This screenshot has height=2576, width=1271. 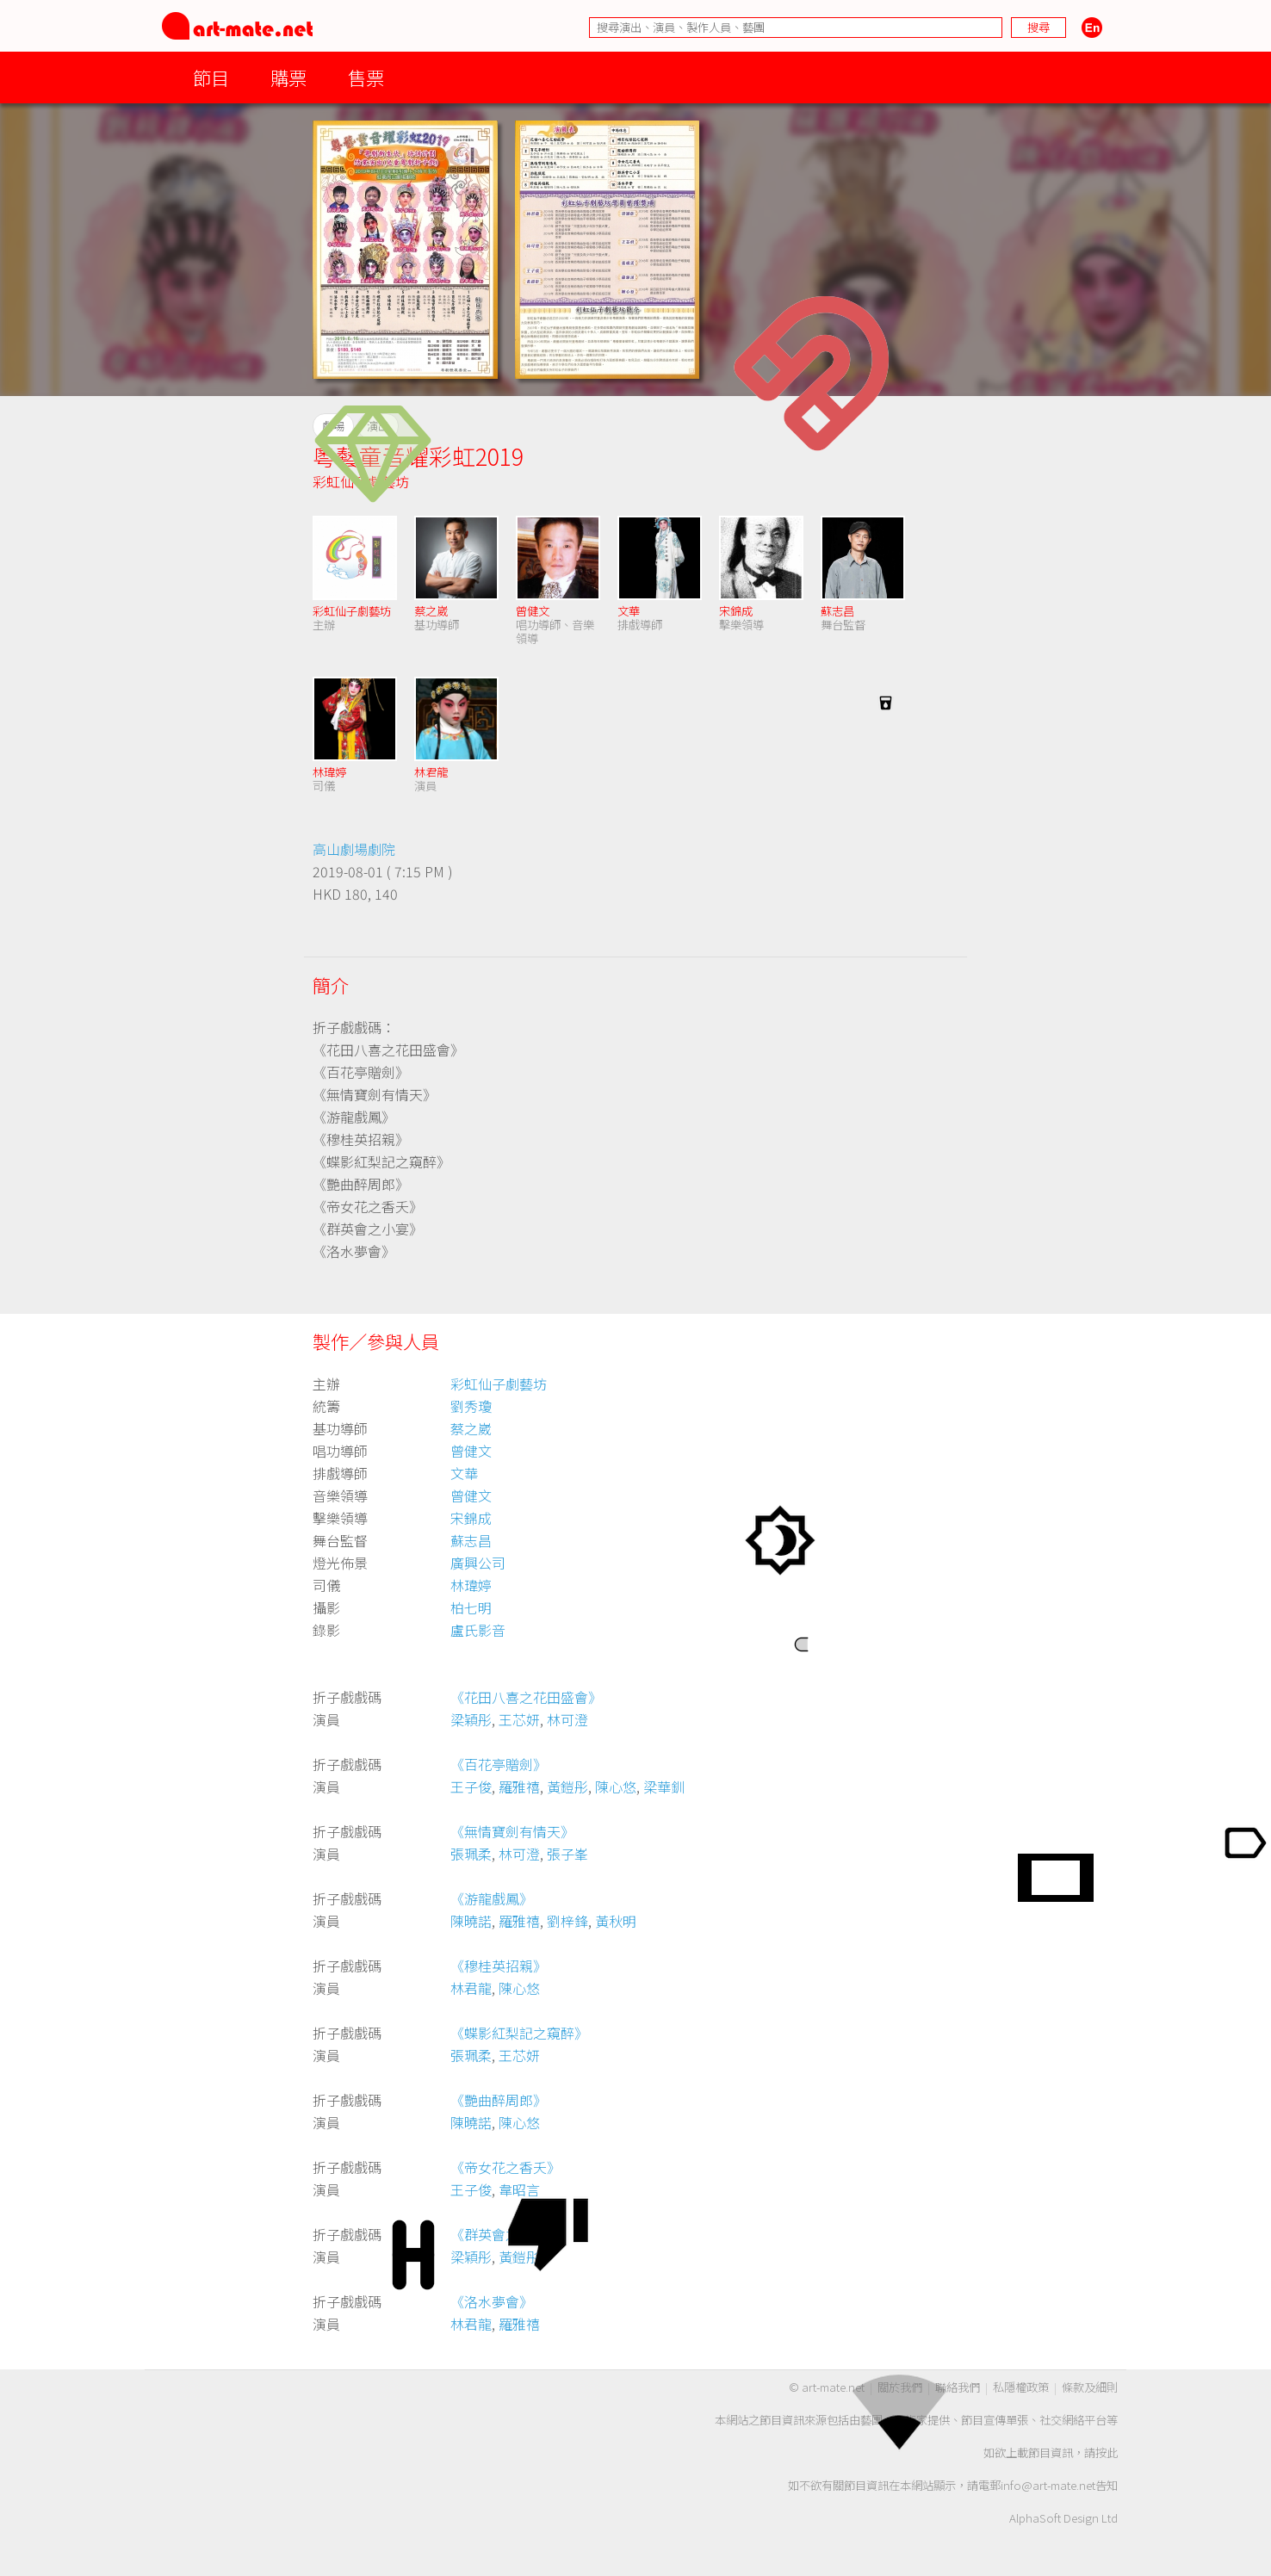 What do you see at coordinates (802, 1644) in the screenshot?
I see `indicates a proper subset relationship in mathematical notation` at bounding box center [802, 1644].